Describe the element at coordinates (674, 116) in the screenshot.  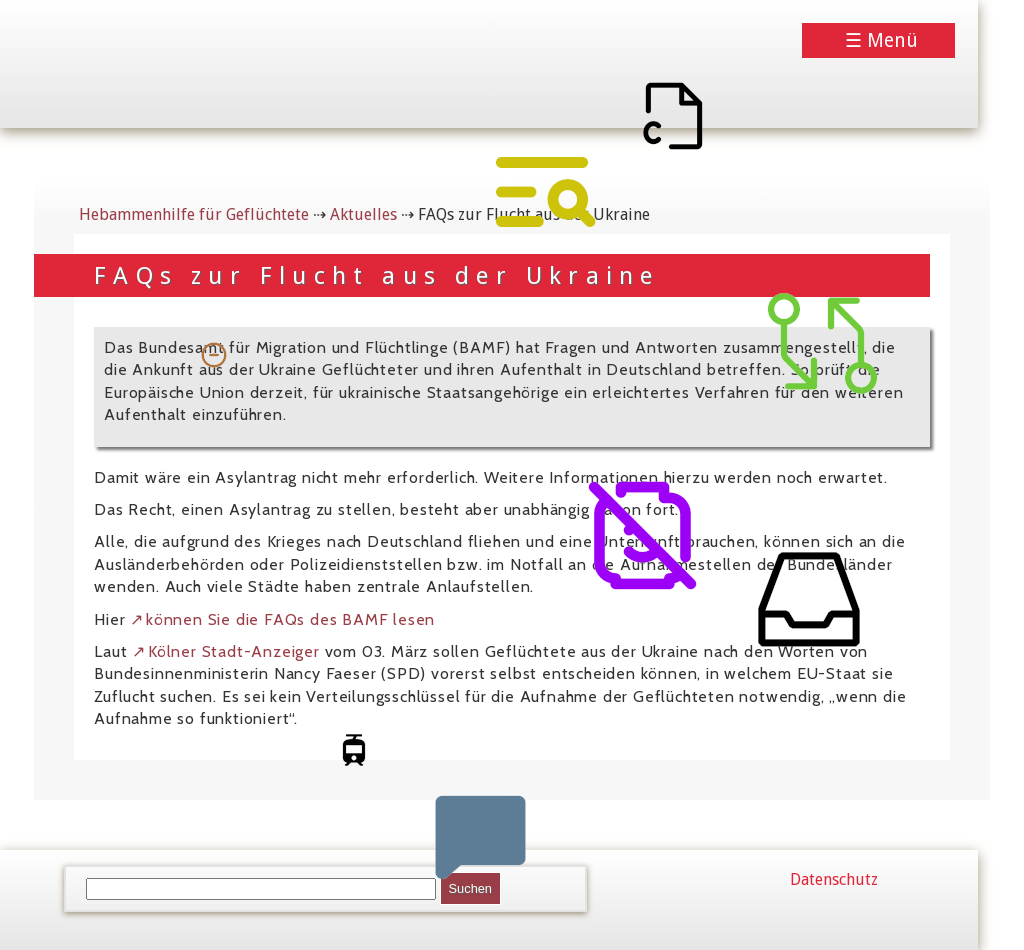
I see `open a C programming language file` at that location.